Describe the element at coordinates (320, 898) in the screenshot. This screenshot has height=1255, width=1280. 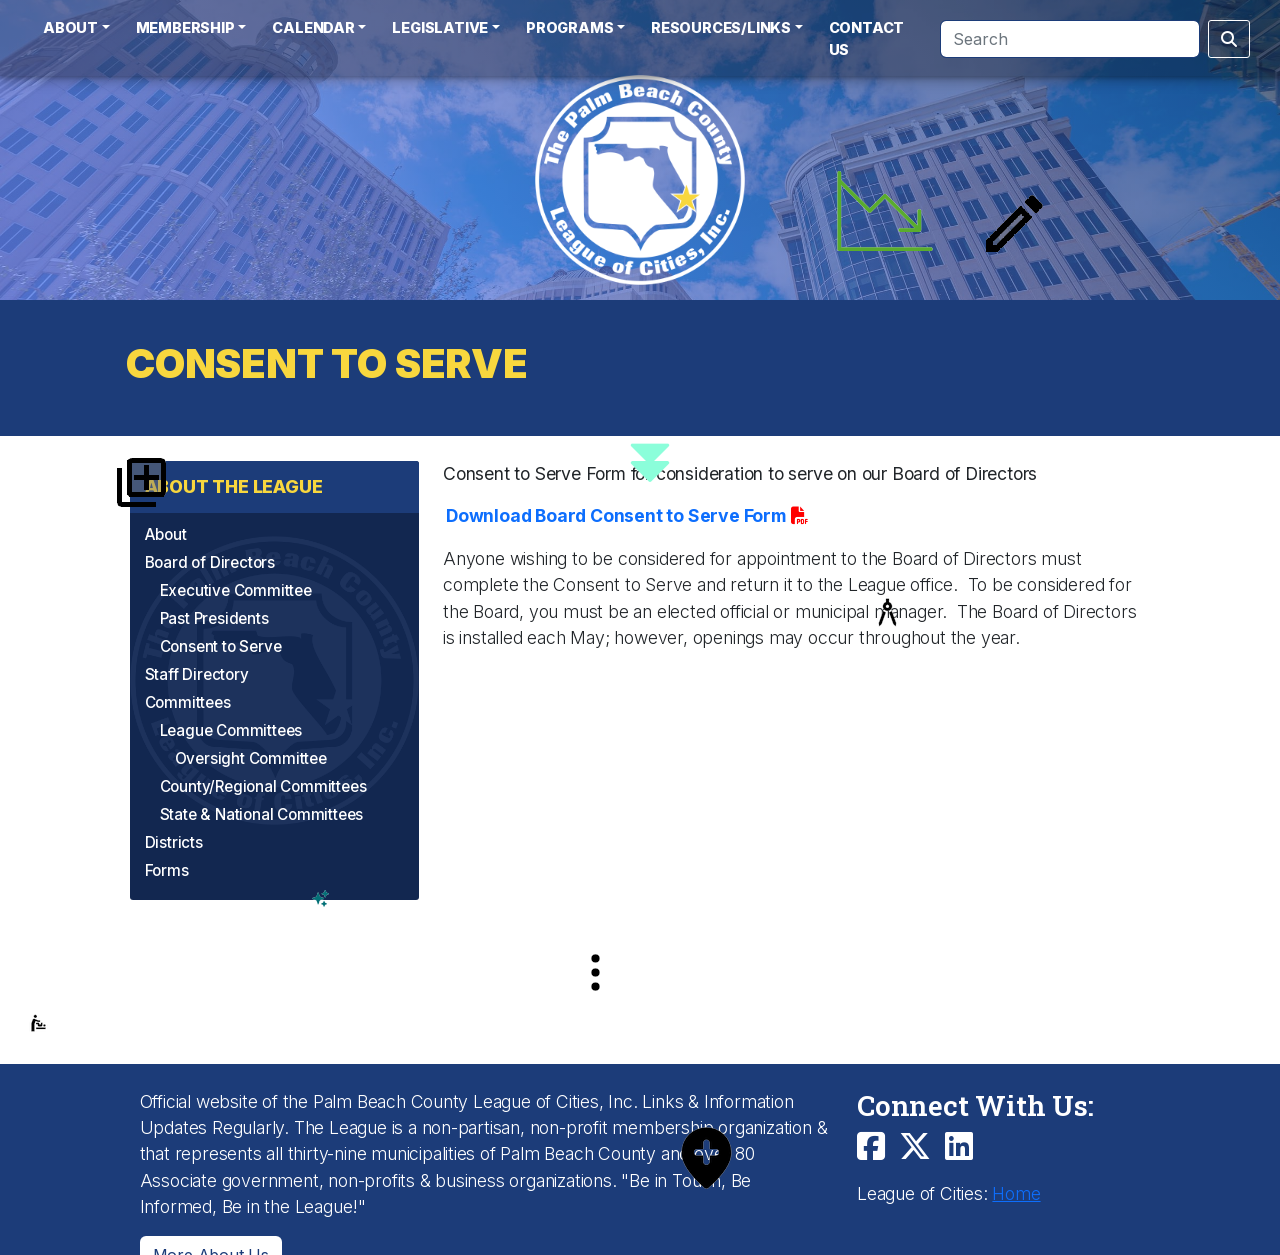
I see `indicates AI-generated or enhanced content` at that location.